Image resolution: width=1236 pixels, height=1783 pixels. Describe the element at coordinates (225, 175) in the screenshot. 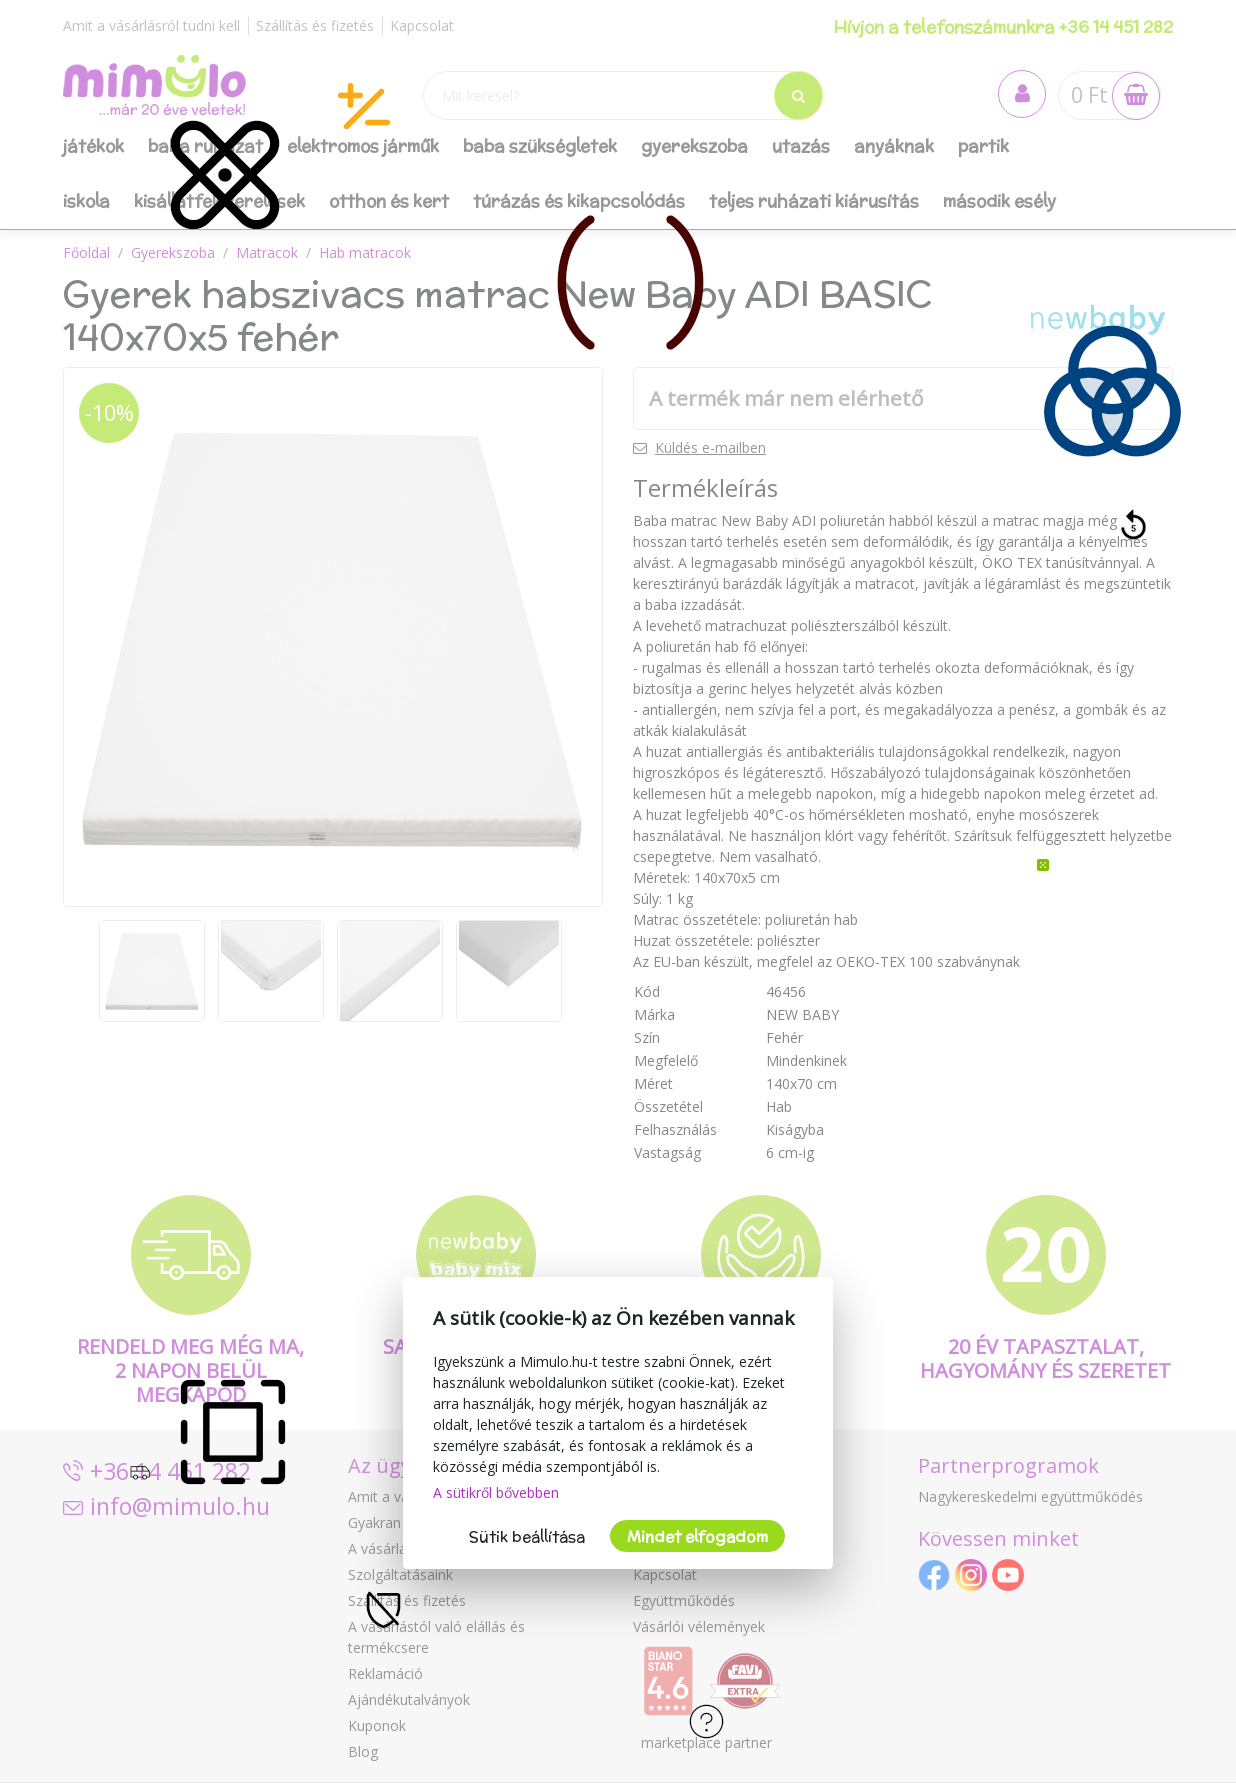

I see `access first aid or medical help resources` at that location.